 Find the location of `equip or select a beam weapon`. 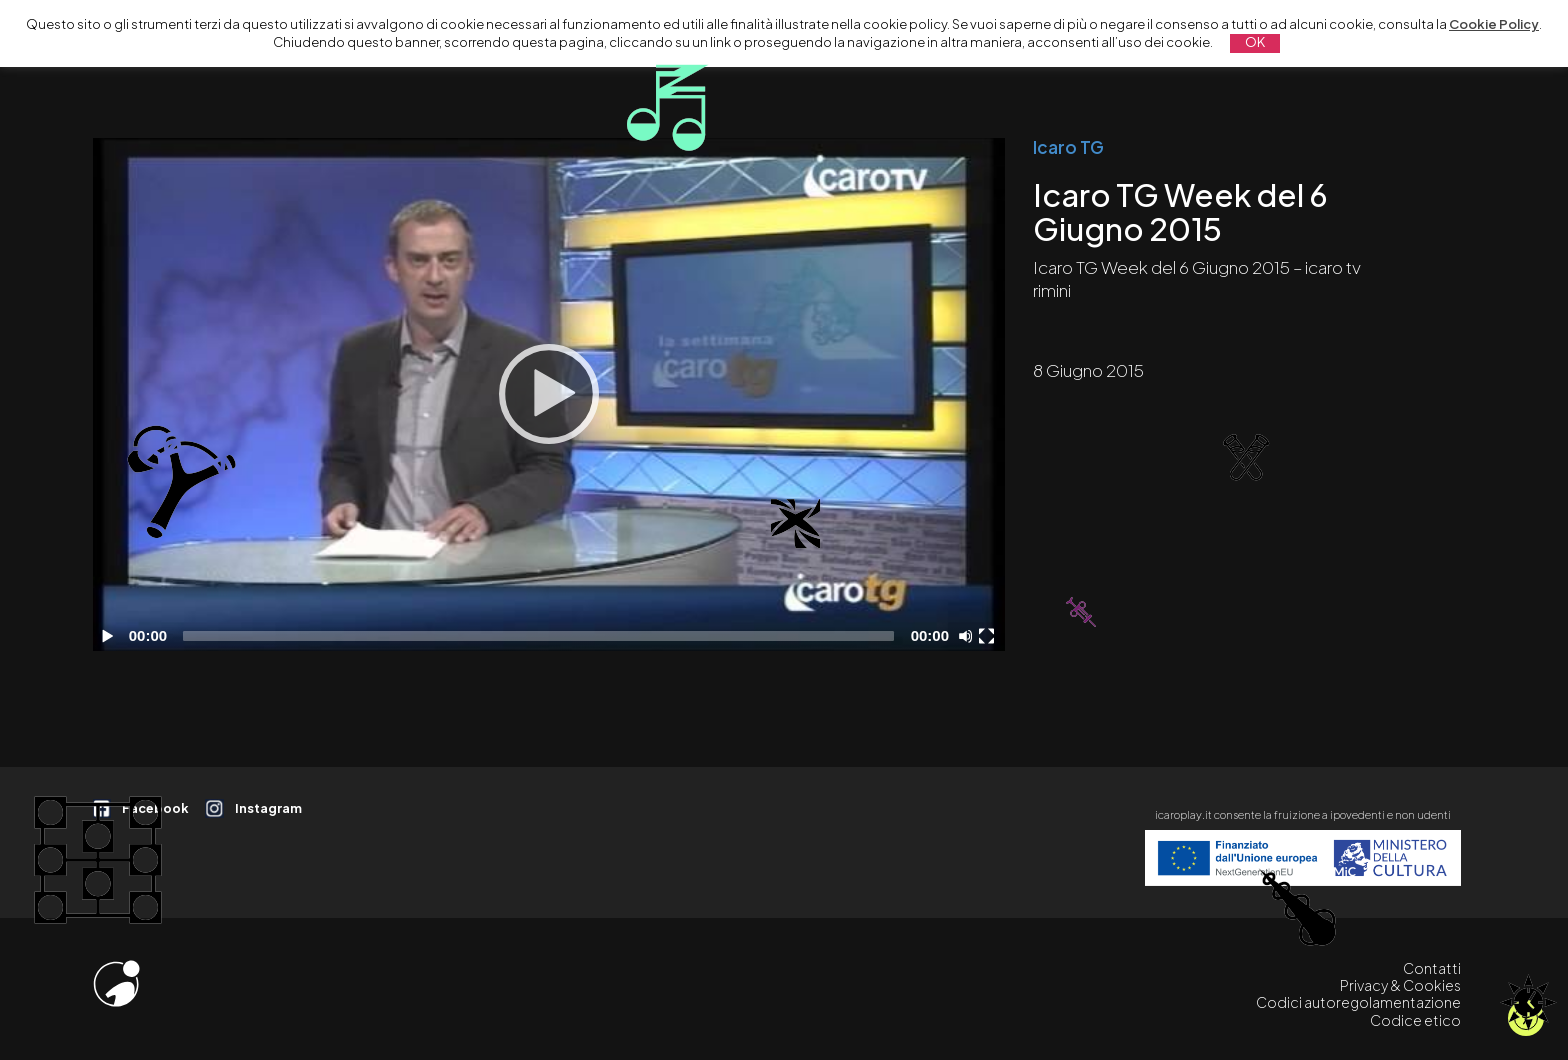

equip or select a beam weapon is located at coordinates (1297, 907).